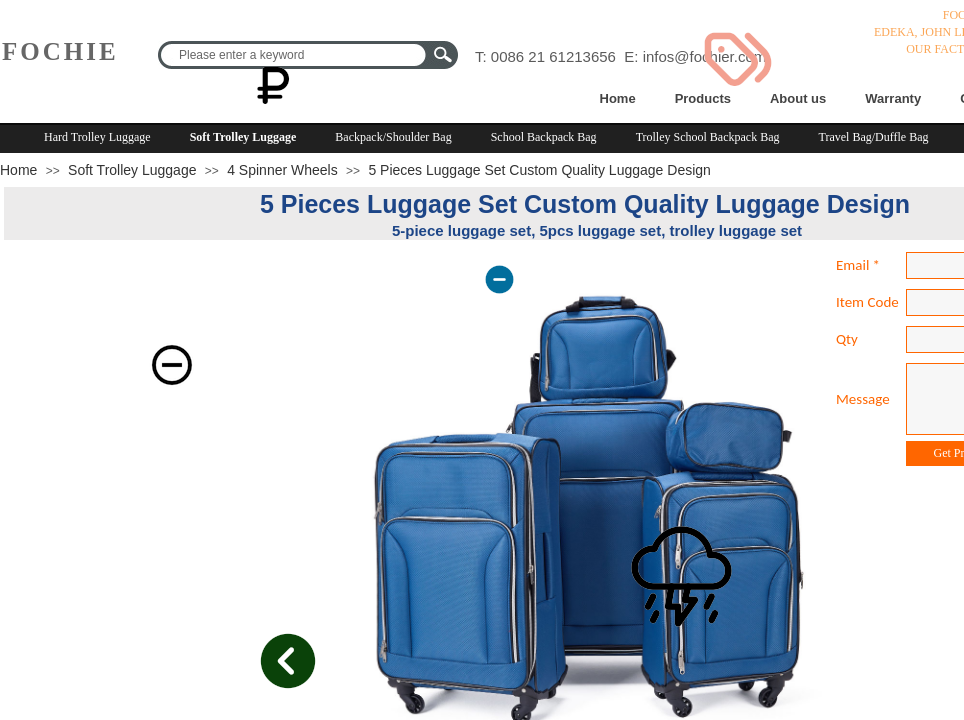 The width and height of the screenshot is (964, 720). Describe the element at coordinates (288, 661) in the screenshot. I see `go back to the previous screen` at that location.